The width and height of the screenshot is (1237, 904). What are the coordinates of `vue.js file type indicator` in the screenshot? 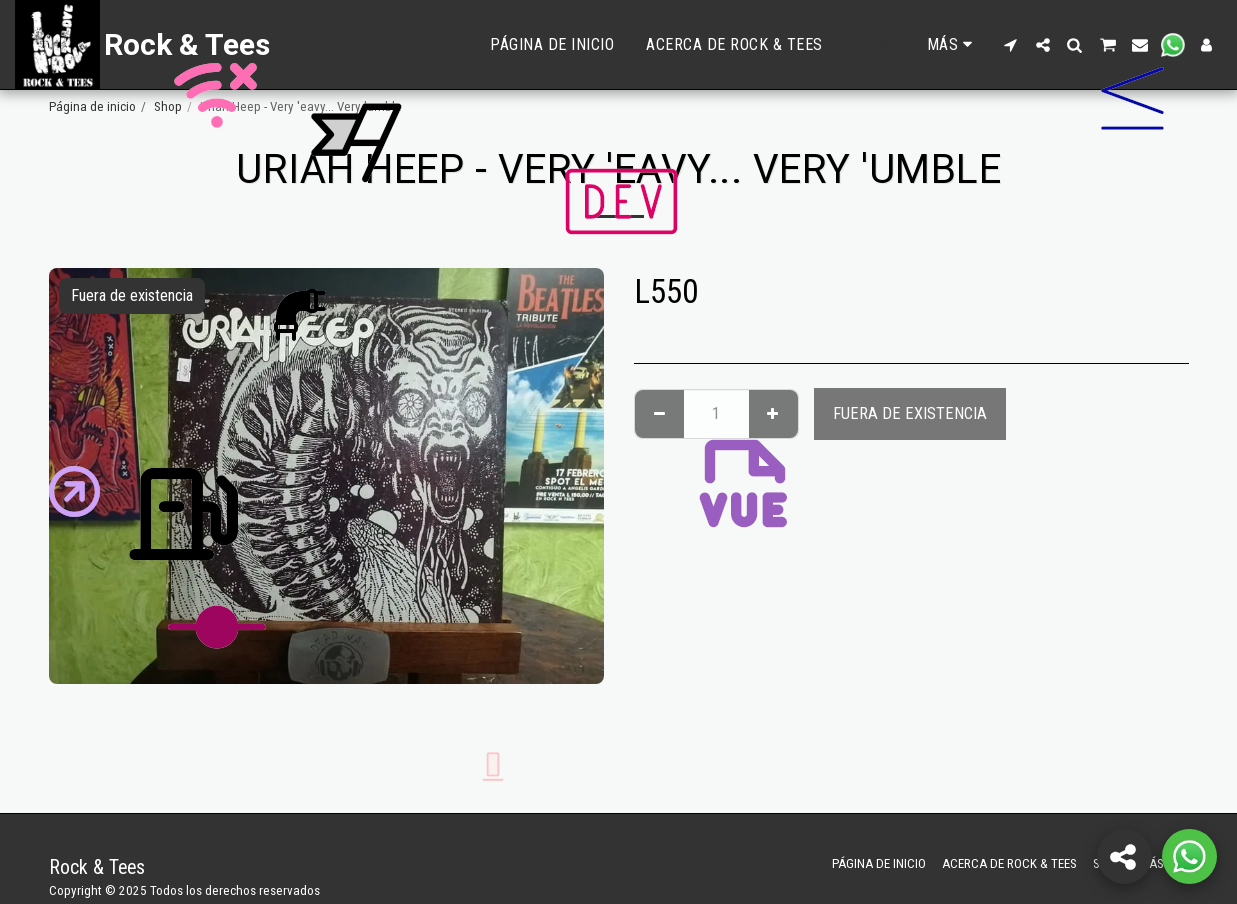 It's located at (745, 487).